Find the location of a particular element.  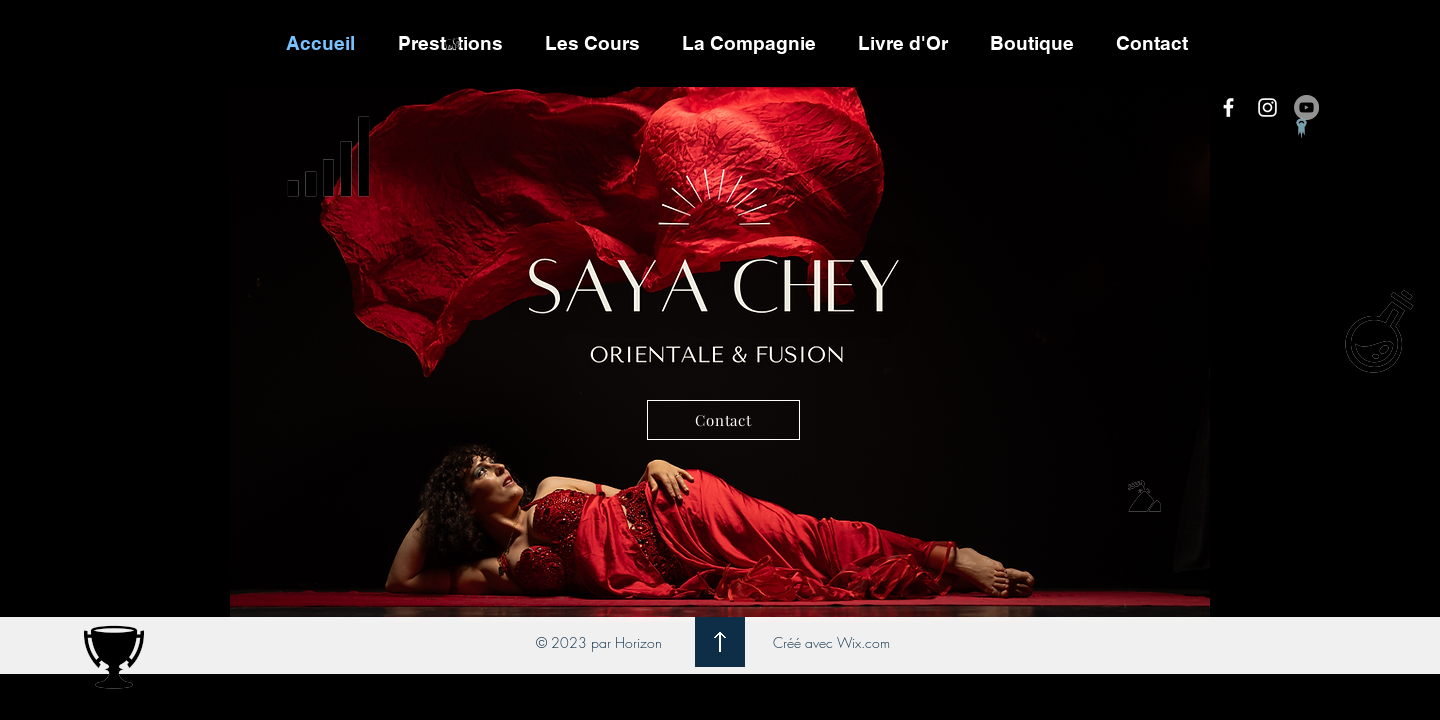

view achievements or awards is located at coordinates (114, 657).